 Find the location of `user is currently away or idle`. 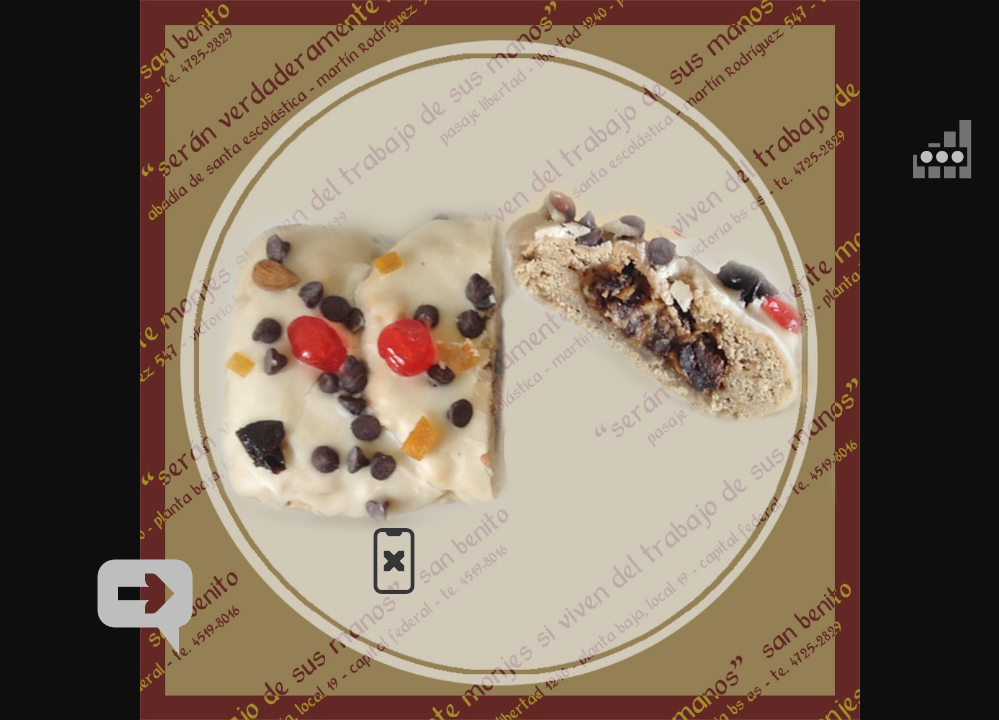

user is currently away or idle is located at coordinates (145, 607).